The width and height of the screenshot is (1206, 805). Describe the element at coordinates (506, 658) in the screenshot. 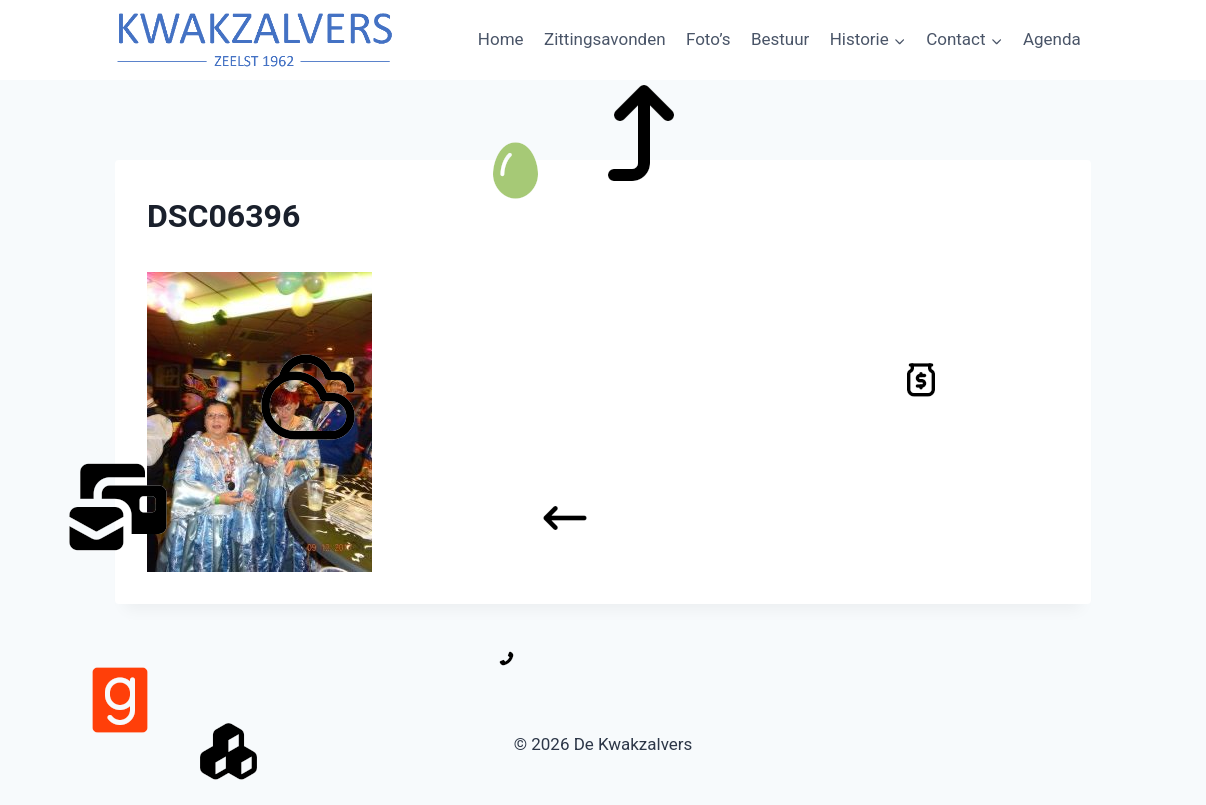

I see `make a phone call` at that location.